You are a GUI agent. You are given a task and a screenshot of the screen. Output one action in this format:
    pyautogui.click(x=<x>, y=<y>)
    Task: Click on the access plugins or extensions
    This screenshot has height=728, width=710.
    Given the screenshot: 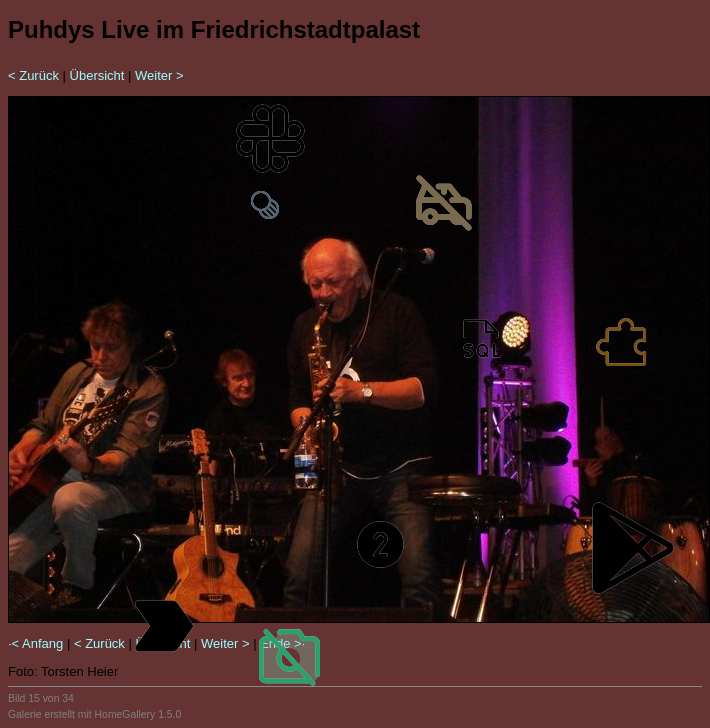 What is the action you would take?
    pyautogui.click(x=624, y=344)
    